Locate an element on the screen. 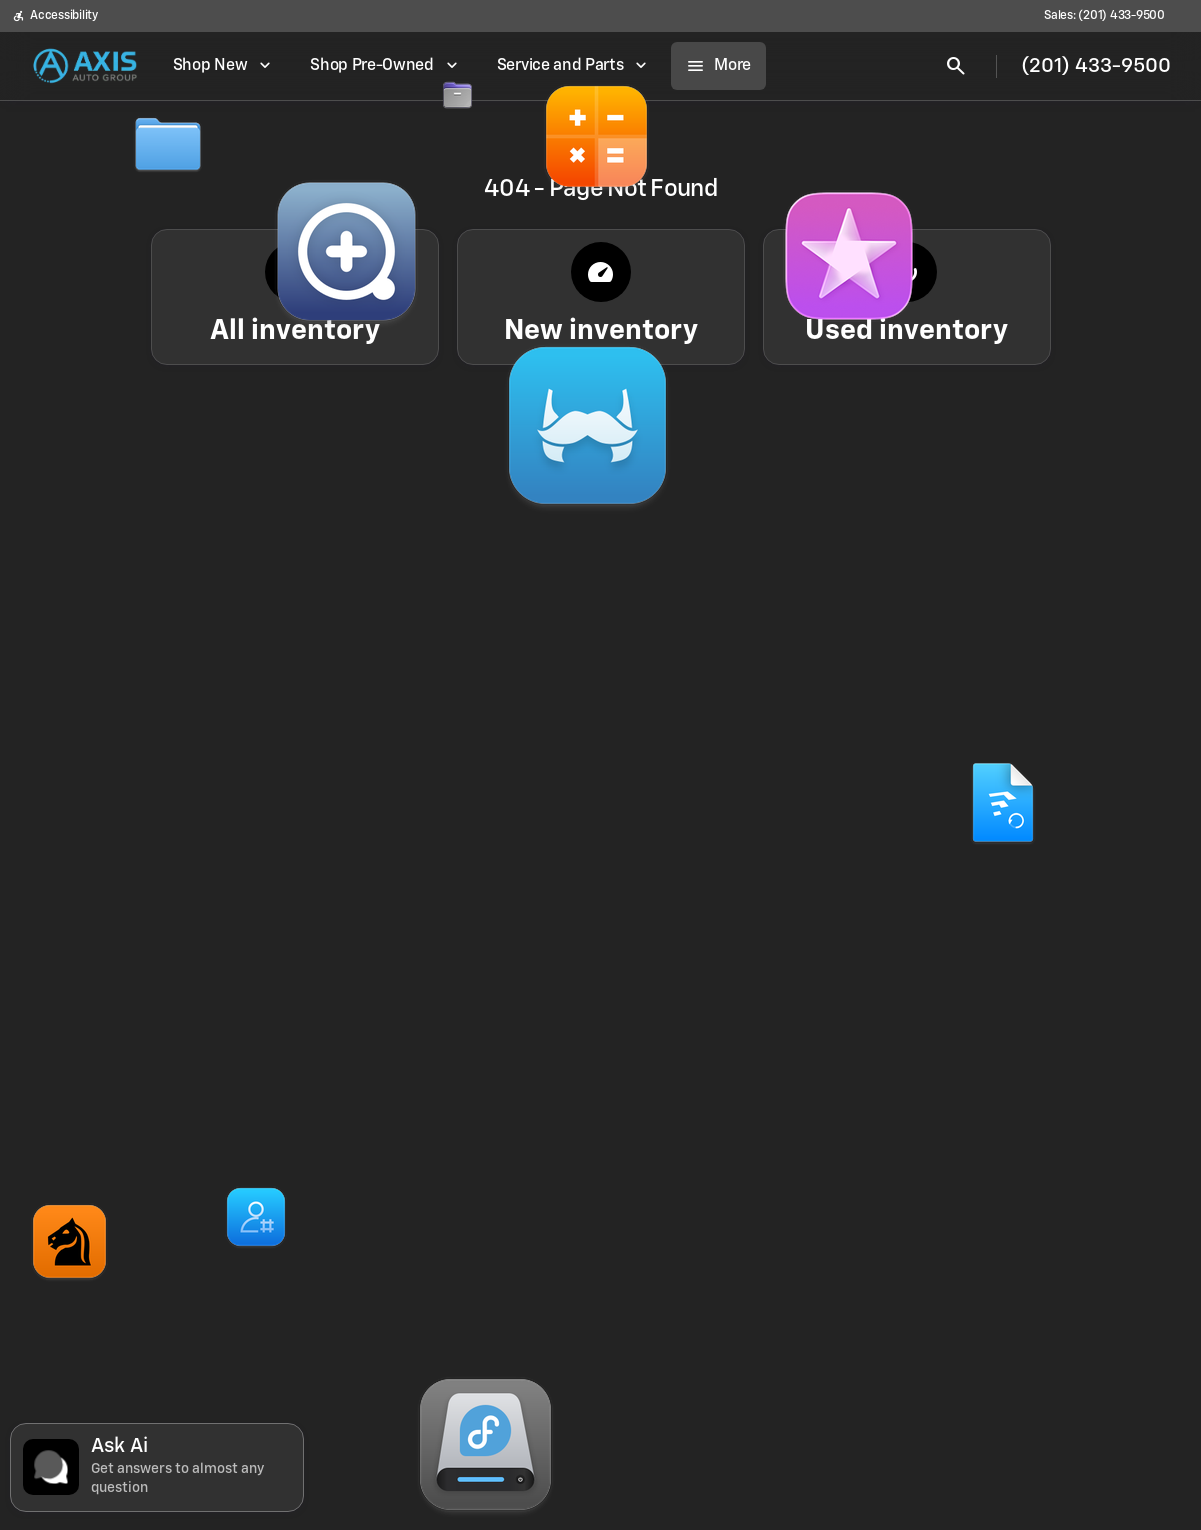 Image resolution: width=1201 pixels, height=1530 pixels. open franz messaging app is located at coordinates (587, 425).